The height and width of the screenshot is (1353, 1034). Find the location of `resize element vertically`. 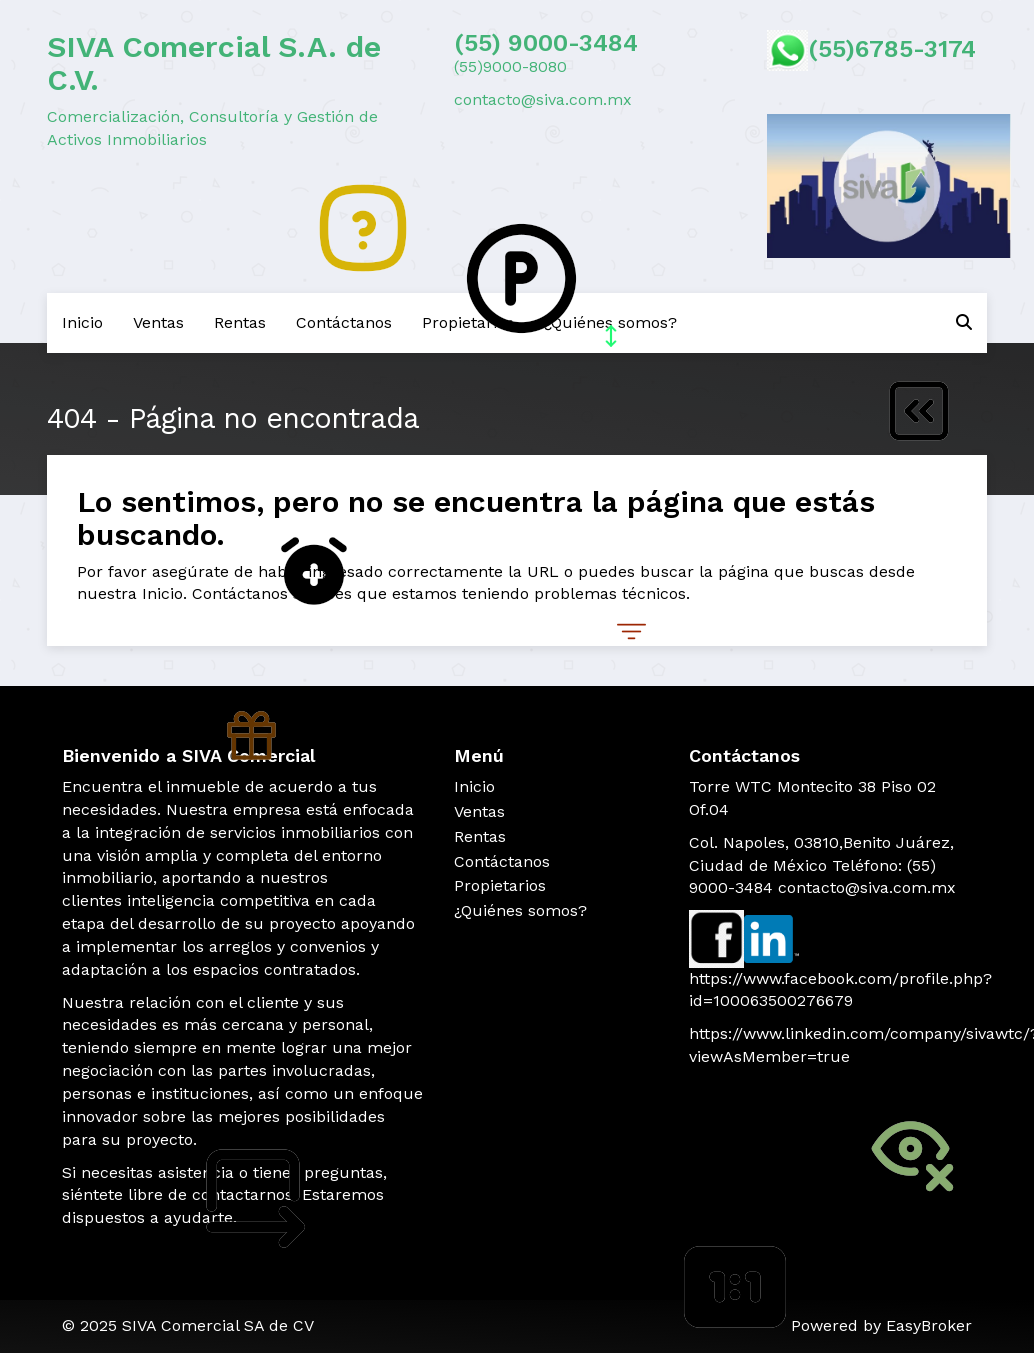

resize element vertically is located at coordinates (611, 336).